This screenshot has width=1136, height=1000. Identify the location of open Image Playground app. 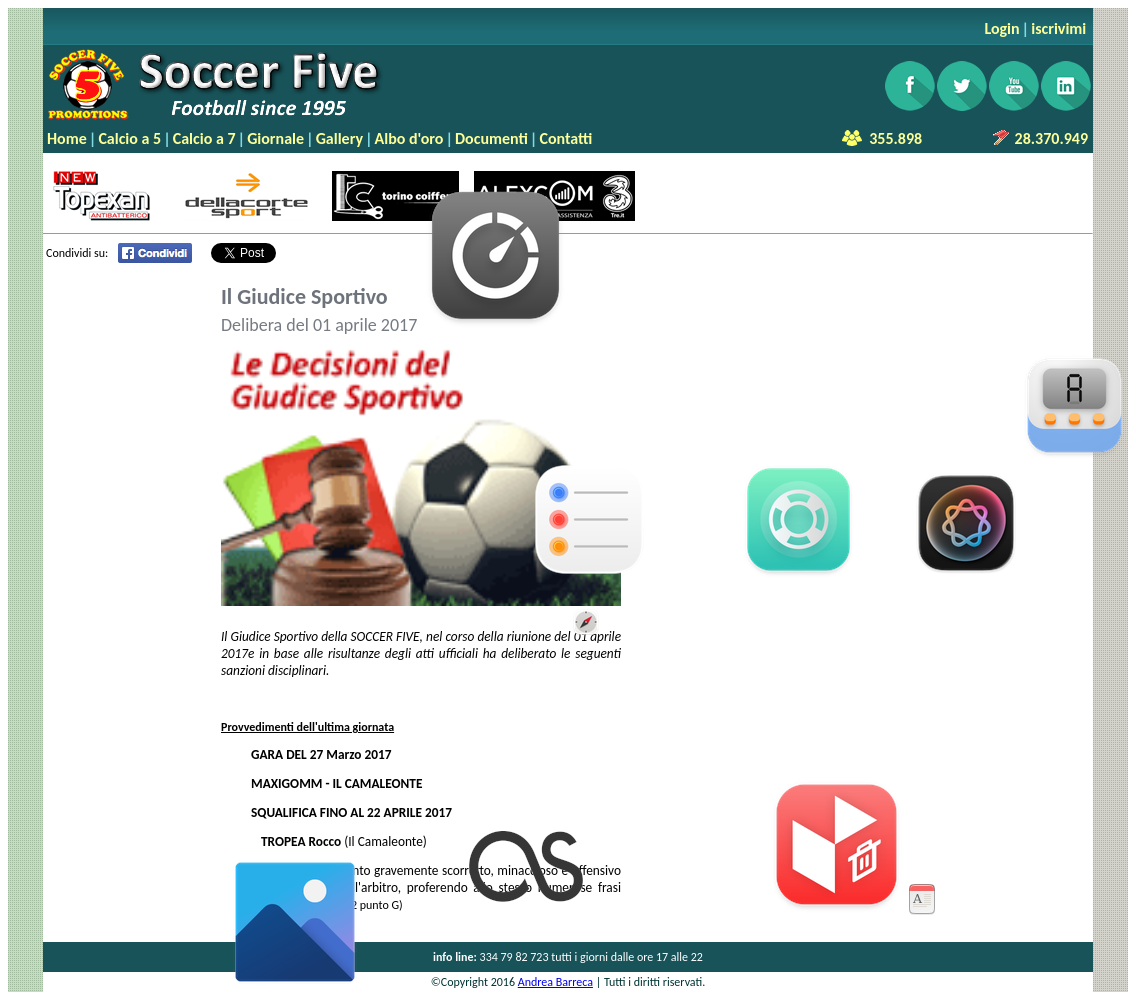
(966, 523).